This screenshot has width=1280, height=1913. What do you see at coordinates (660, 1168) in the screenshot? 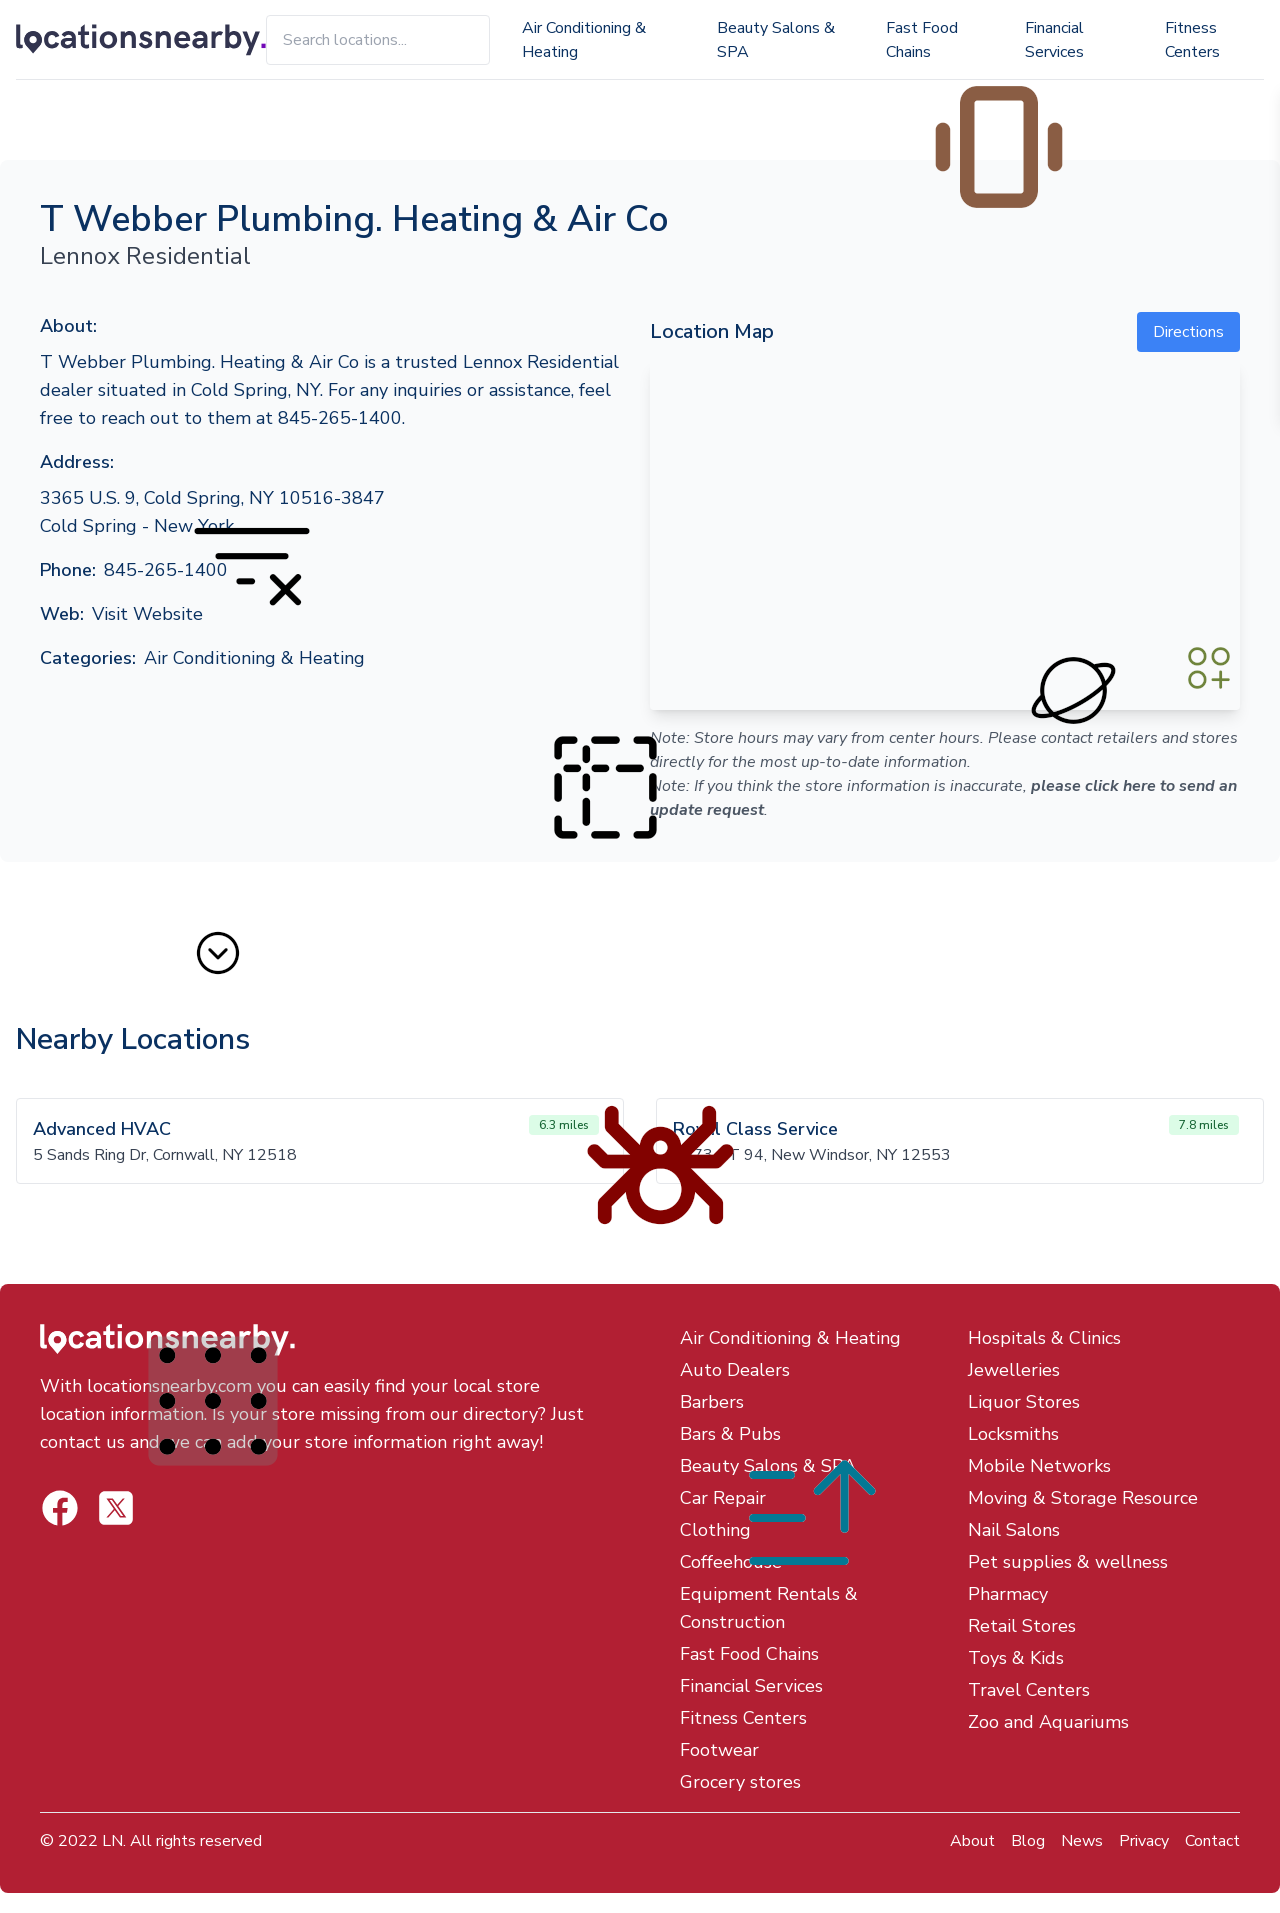
I see `indicates bug or error in the system` at bounding box center [660, 1168].